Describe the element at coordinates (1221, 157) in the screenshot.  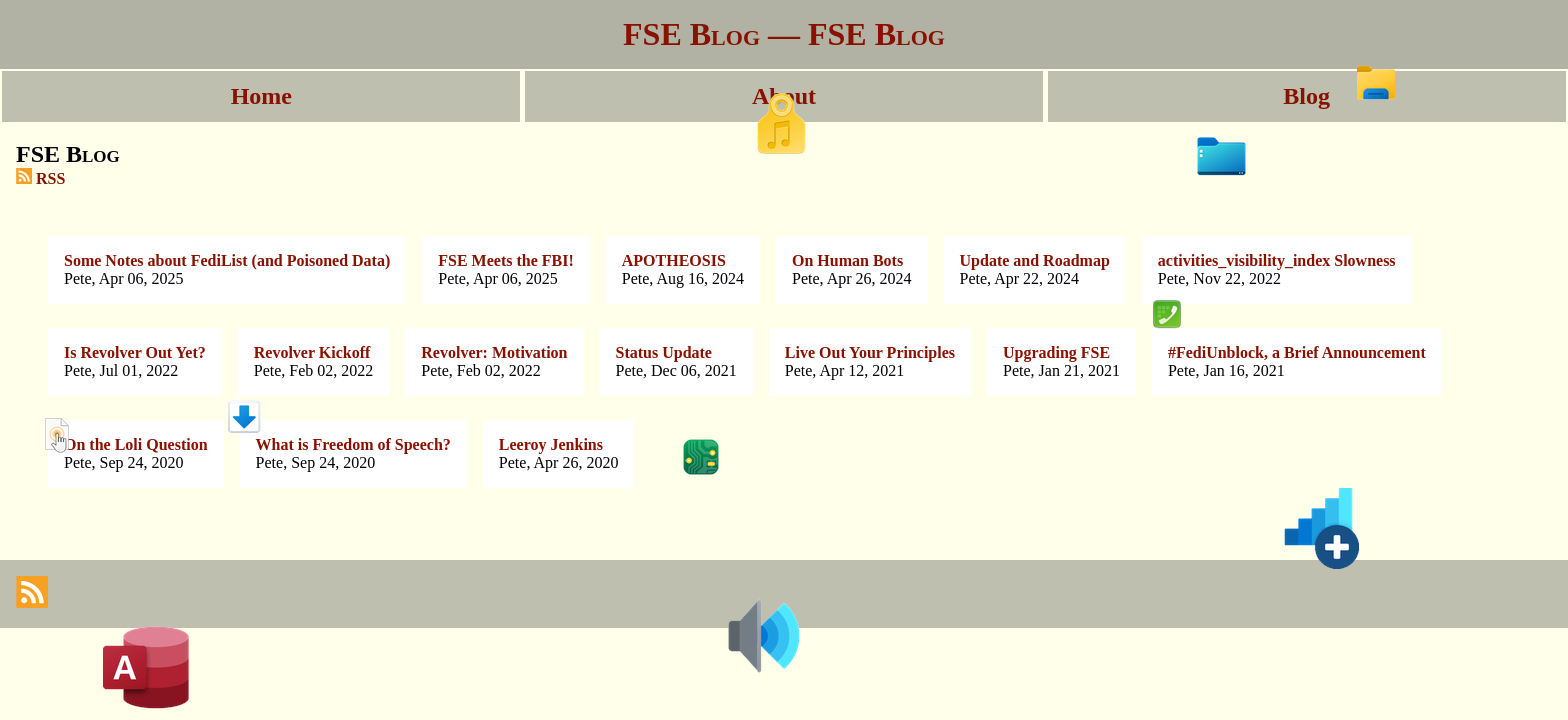
I see `open desktop folder` at that location.